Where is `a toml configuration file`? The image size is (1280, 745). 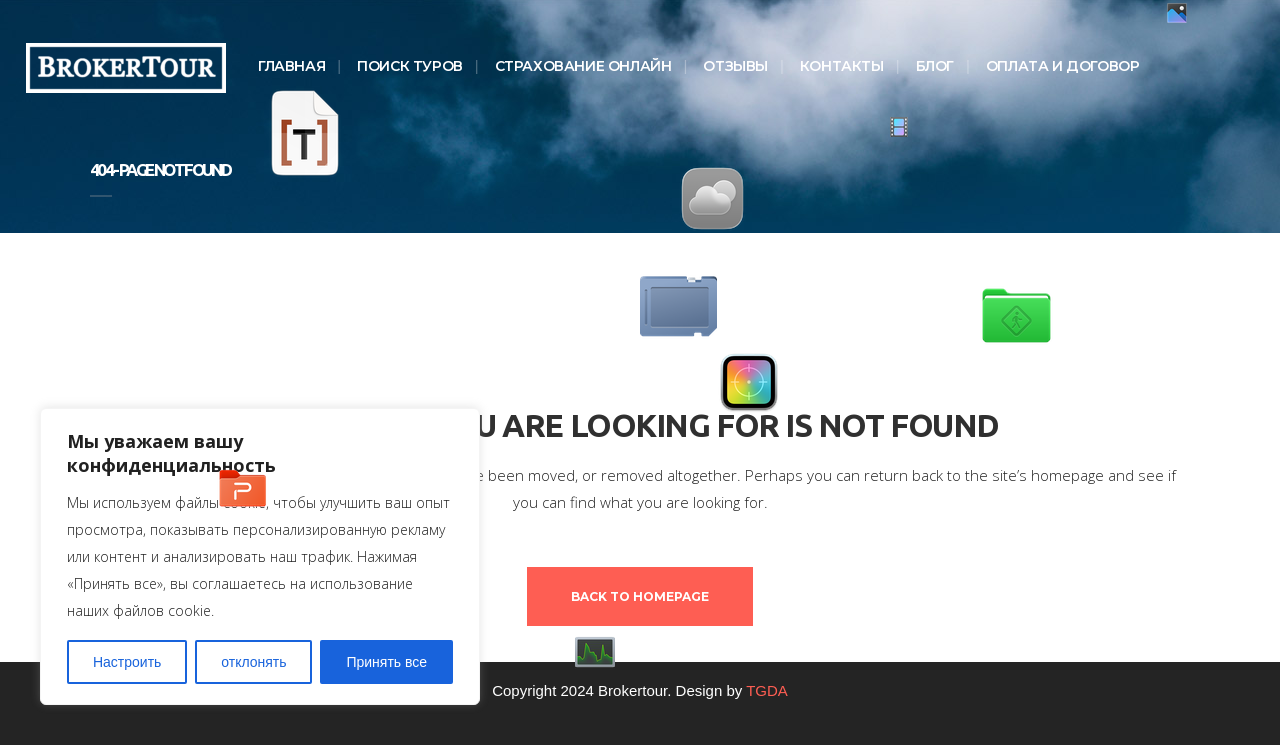 a toml configuration file is located at coordinates (305, 133).